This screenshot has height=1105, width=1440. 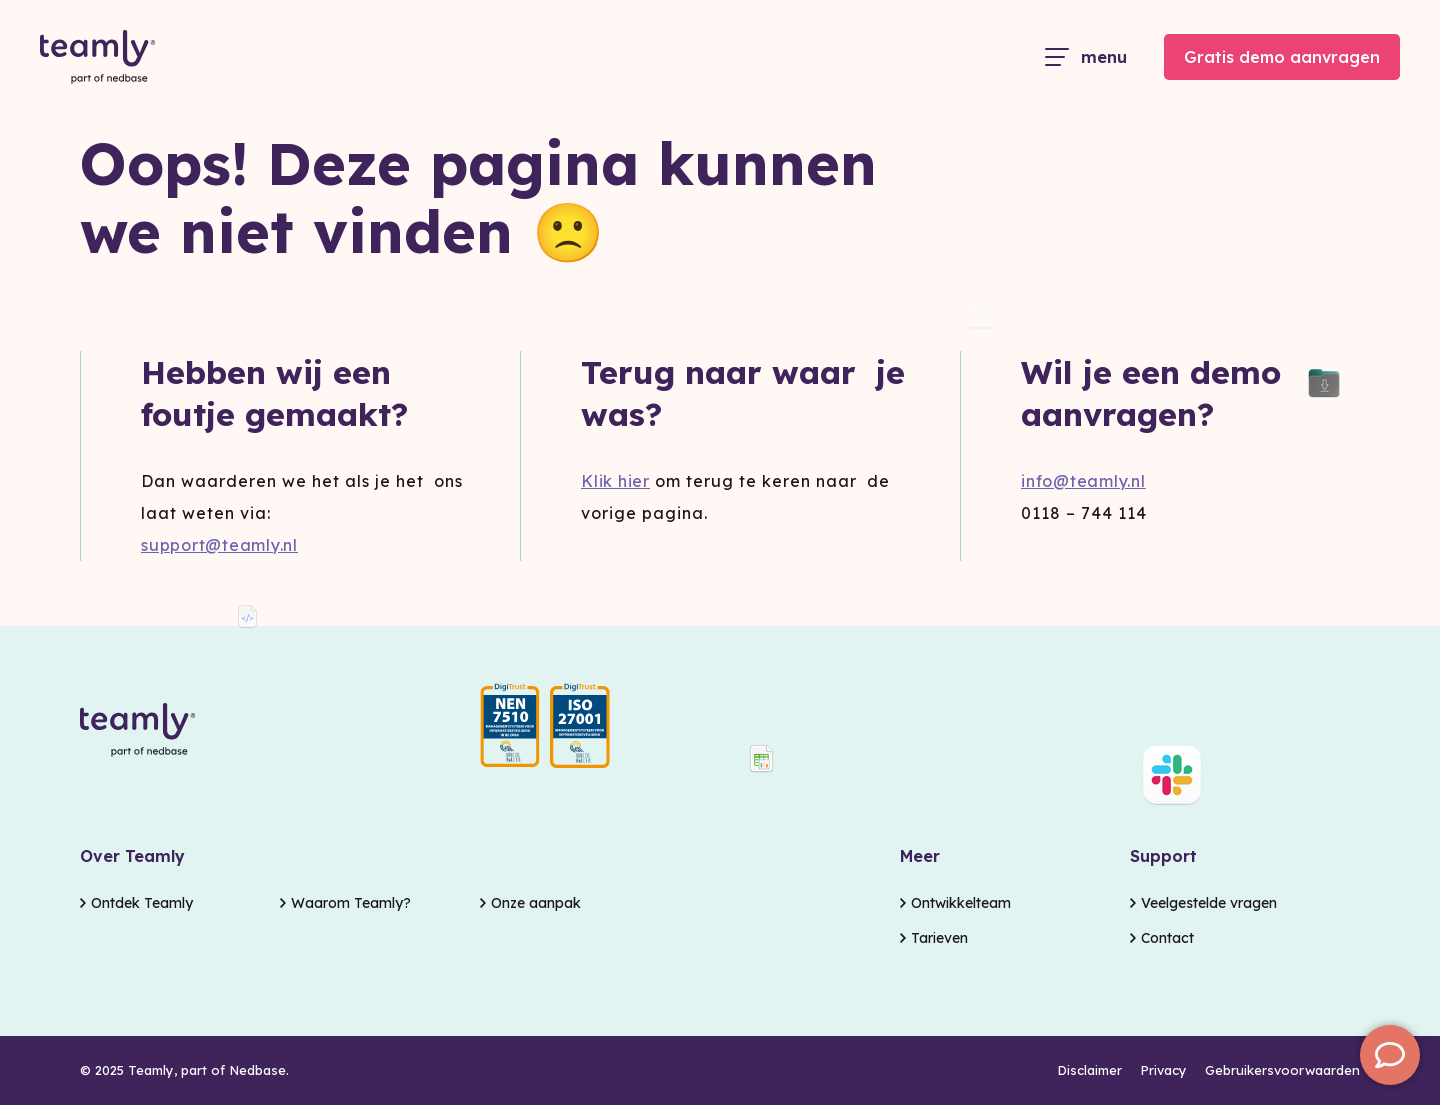 I want to click on open a spreadsheet file, so click(x=761, y=758).